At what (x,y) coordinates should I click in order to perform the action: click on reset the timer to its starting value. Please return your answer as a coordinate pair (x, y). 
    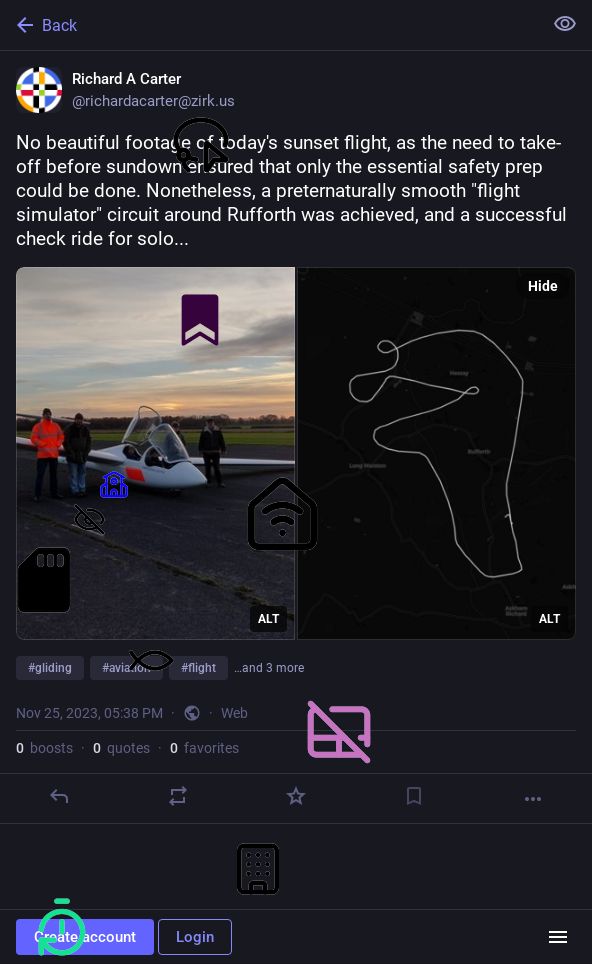
    Looking at the image, I should click on (62, 927).